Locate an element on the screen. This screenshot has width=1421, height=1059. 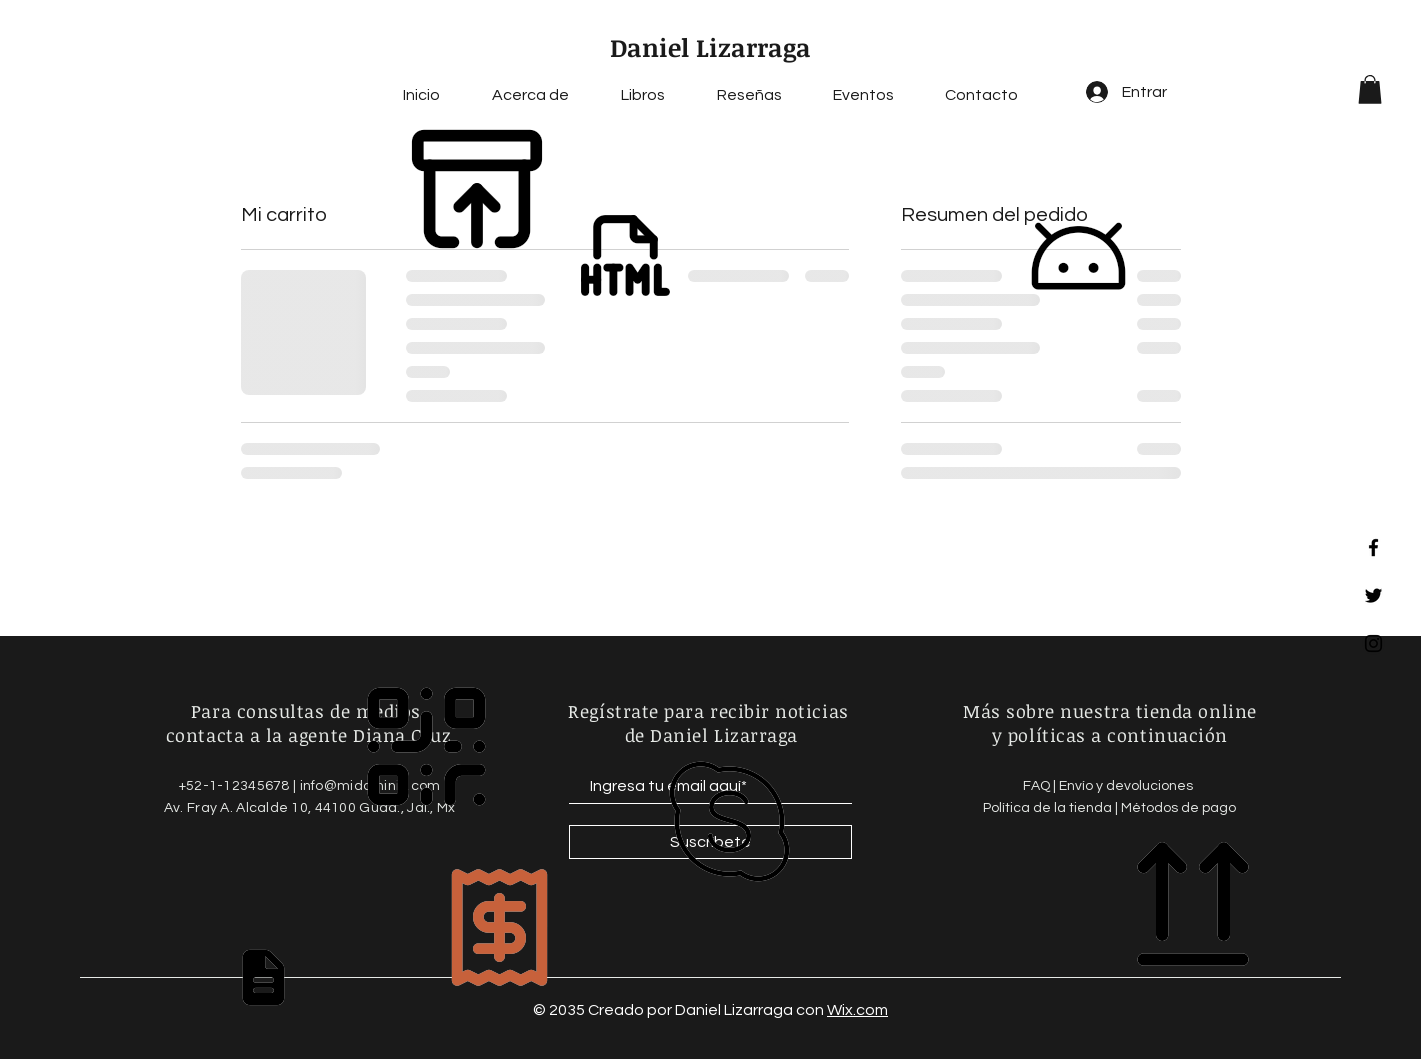
android operating system indicator is located at coordinates (1078, 259).